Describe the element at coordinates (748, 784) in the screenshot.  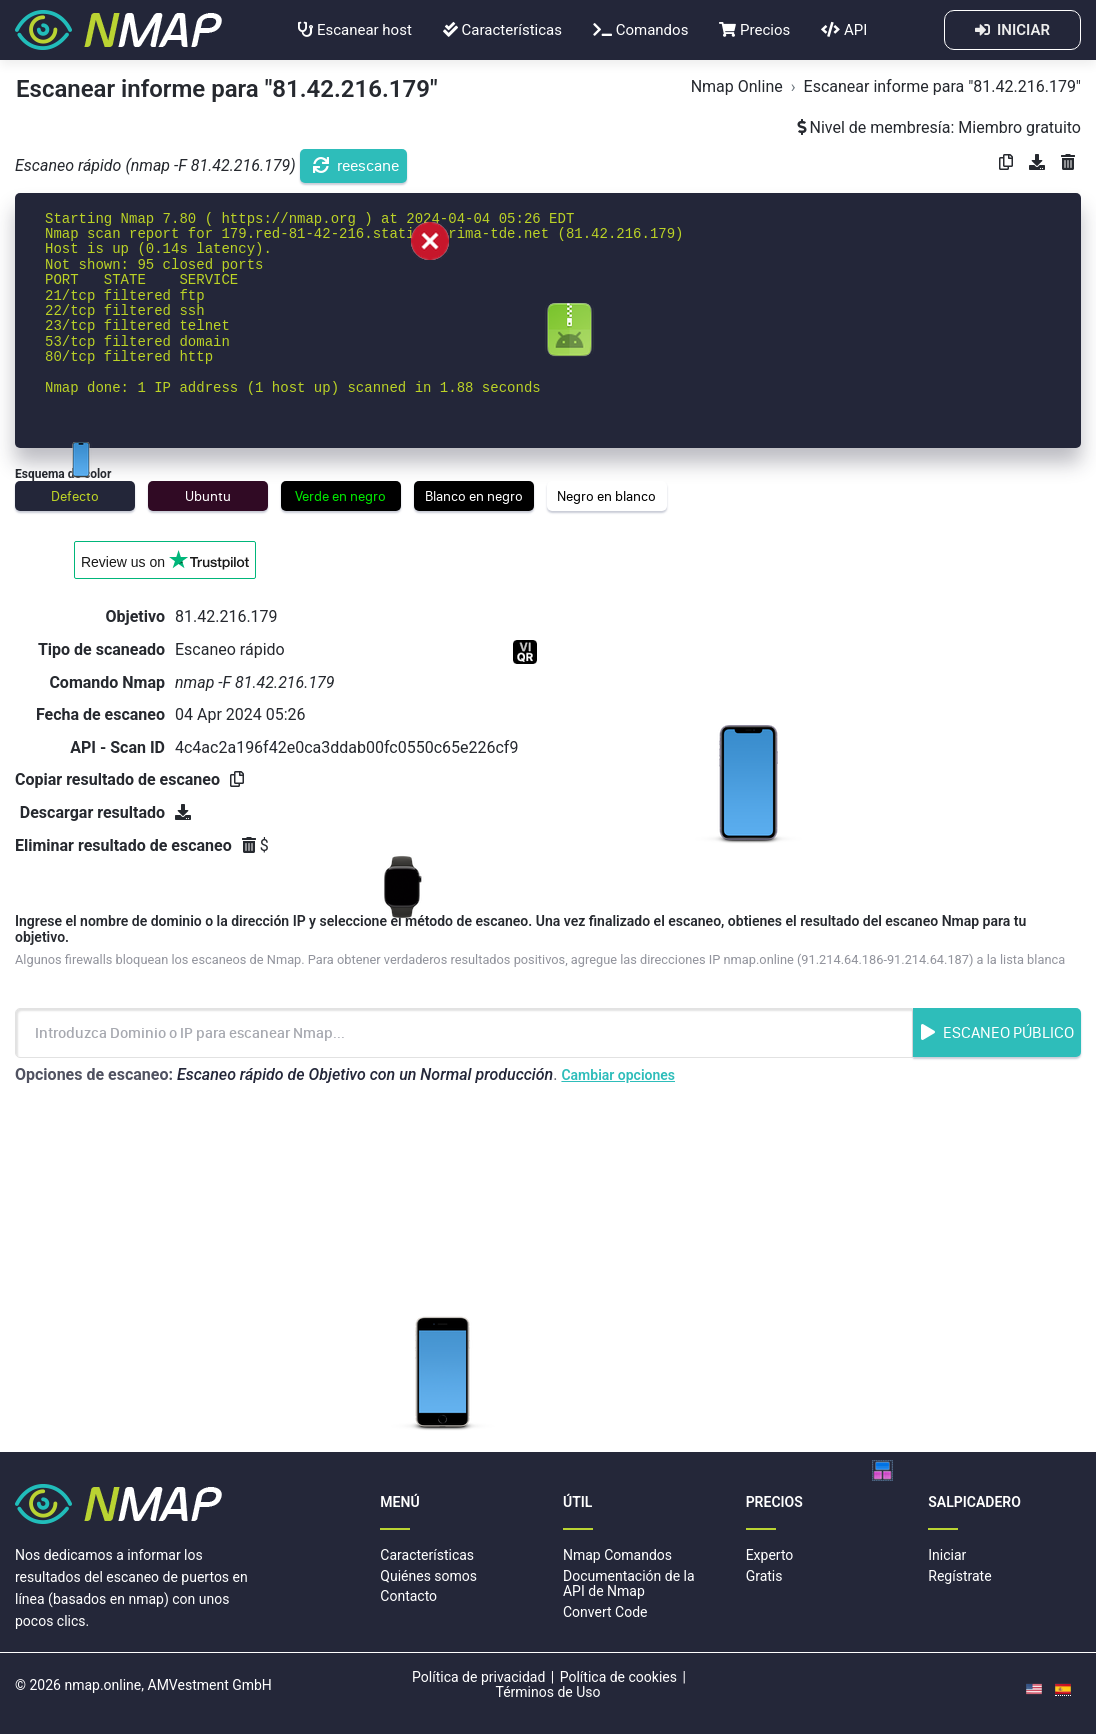
I see `represents a connected iPhone 11 device` at that location.